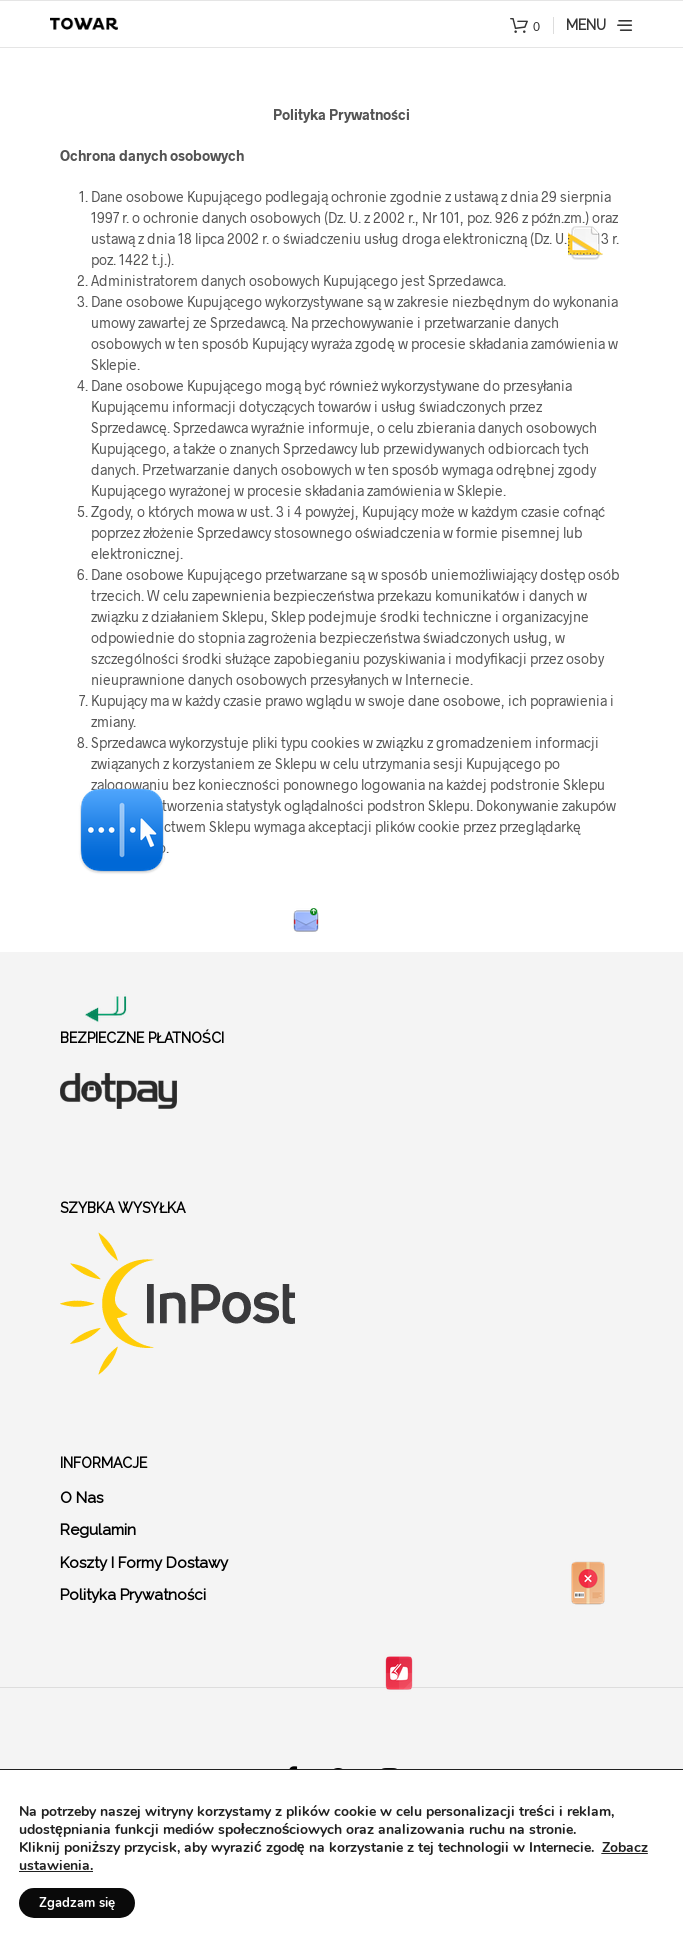 The height and width of the screenshot is (1936, 683). What do you see at coordinates (588, 1583) in the screenshot?
I see `indicates a package scheduled for removal` at bounding box center [588, 1583].